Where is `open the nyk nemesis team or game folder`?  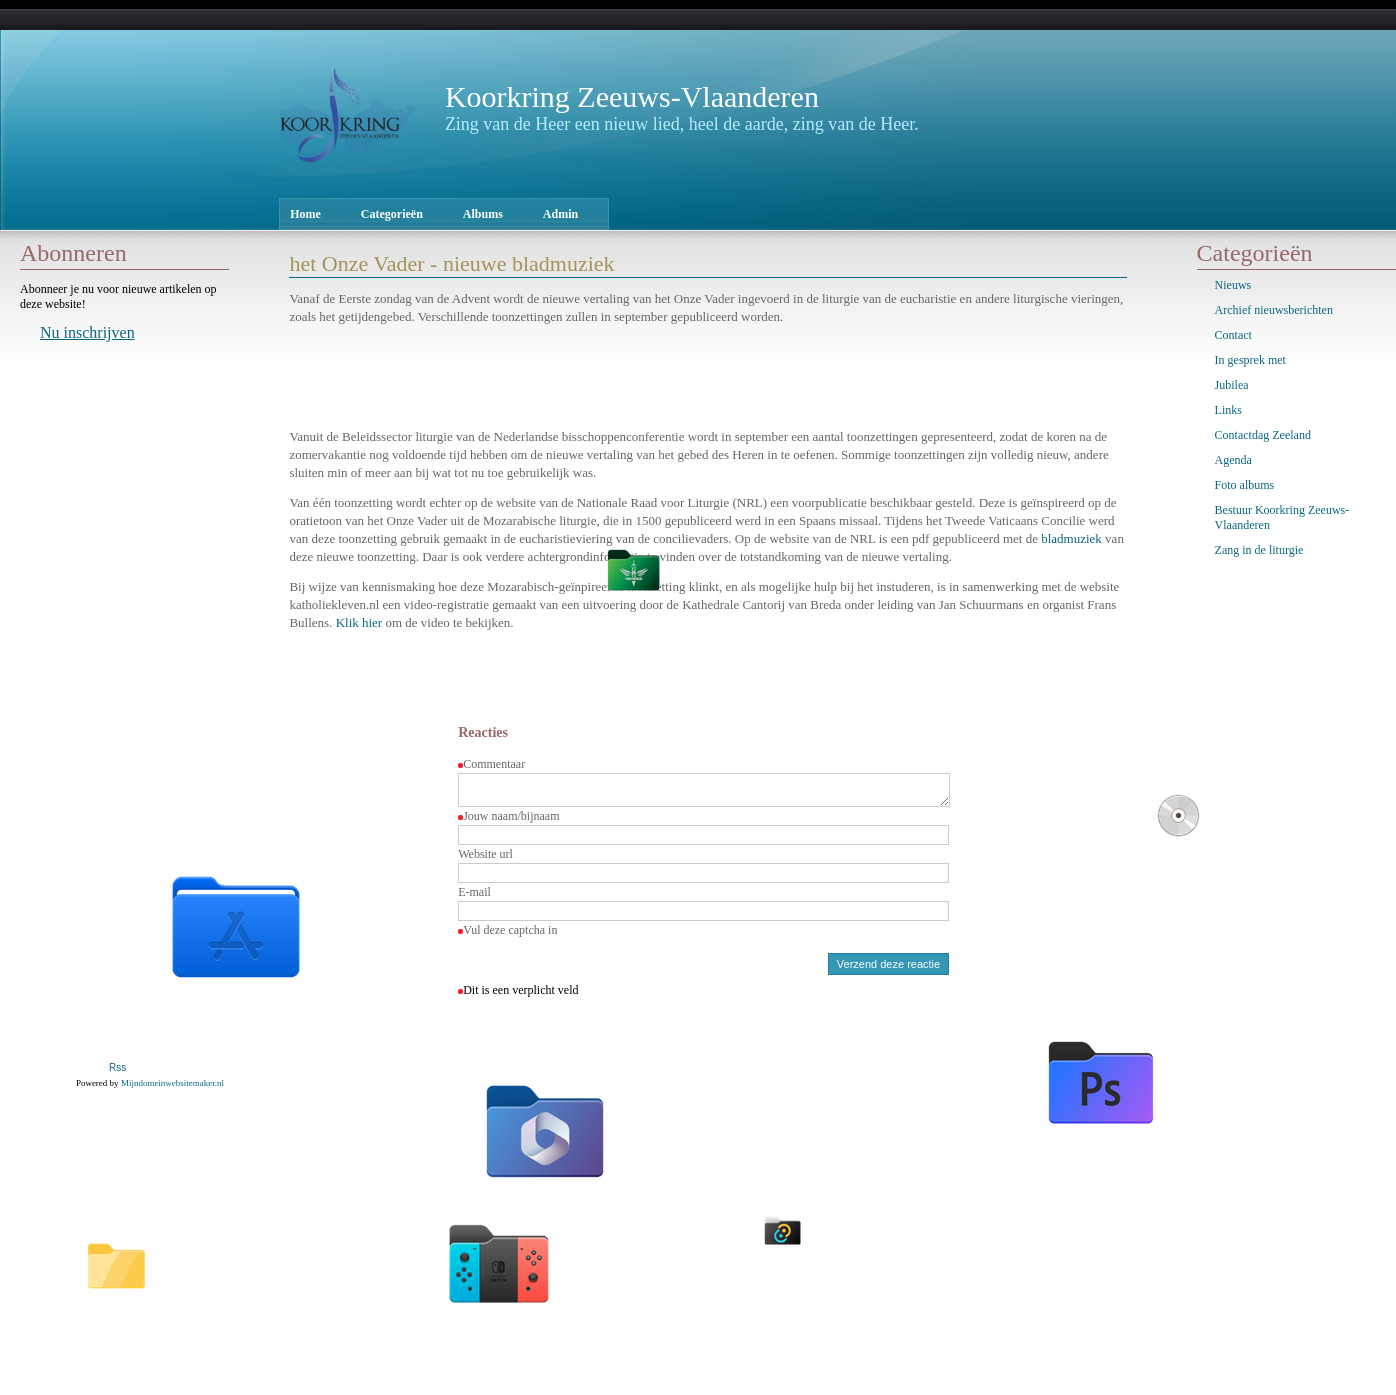 open the nyk nemesis team or game folder is located at coordinates (633, 571).